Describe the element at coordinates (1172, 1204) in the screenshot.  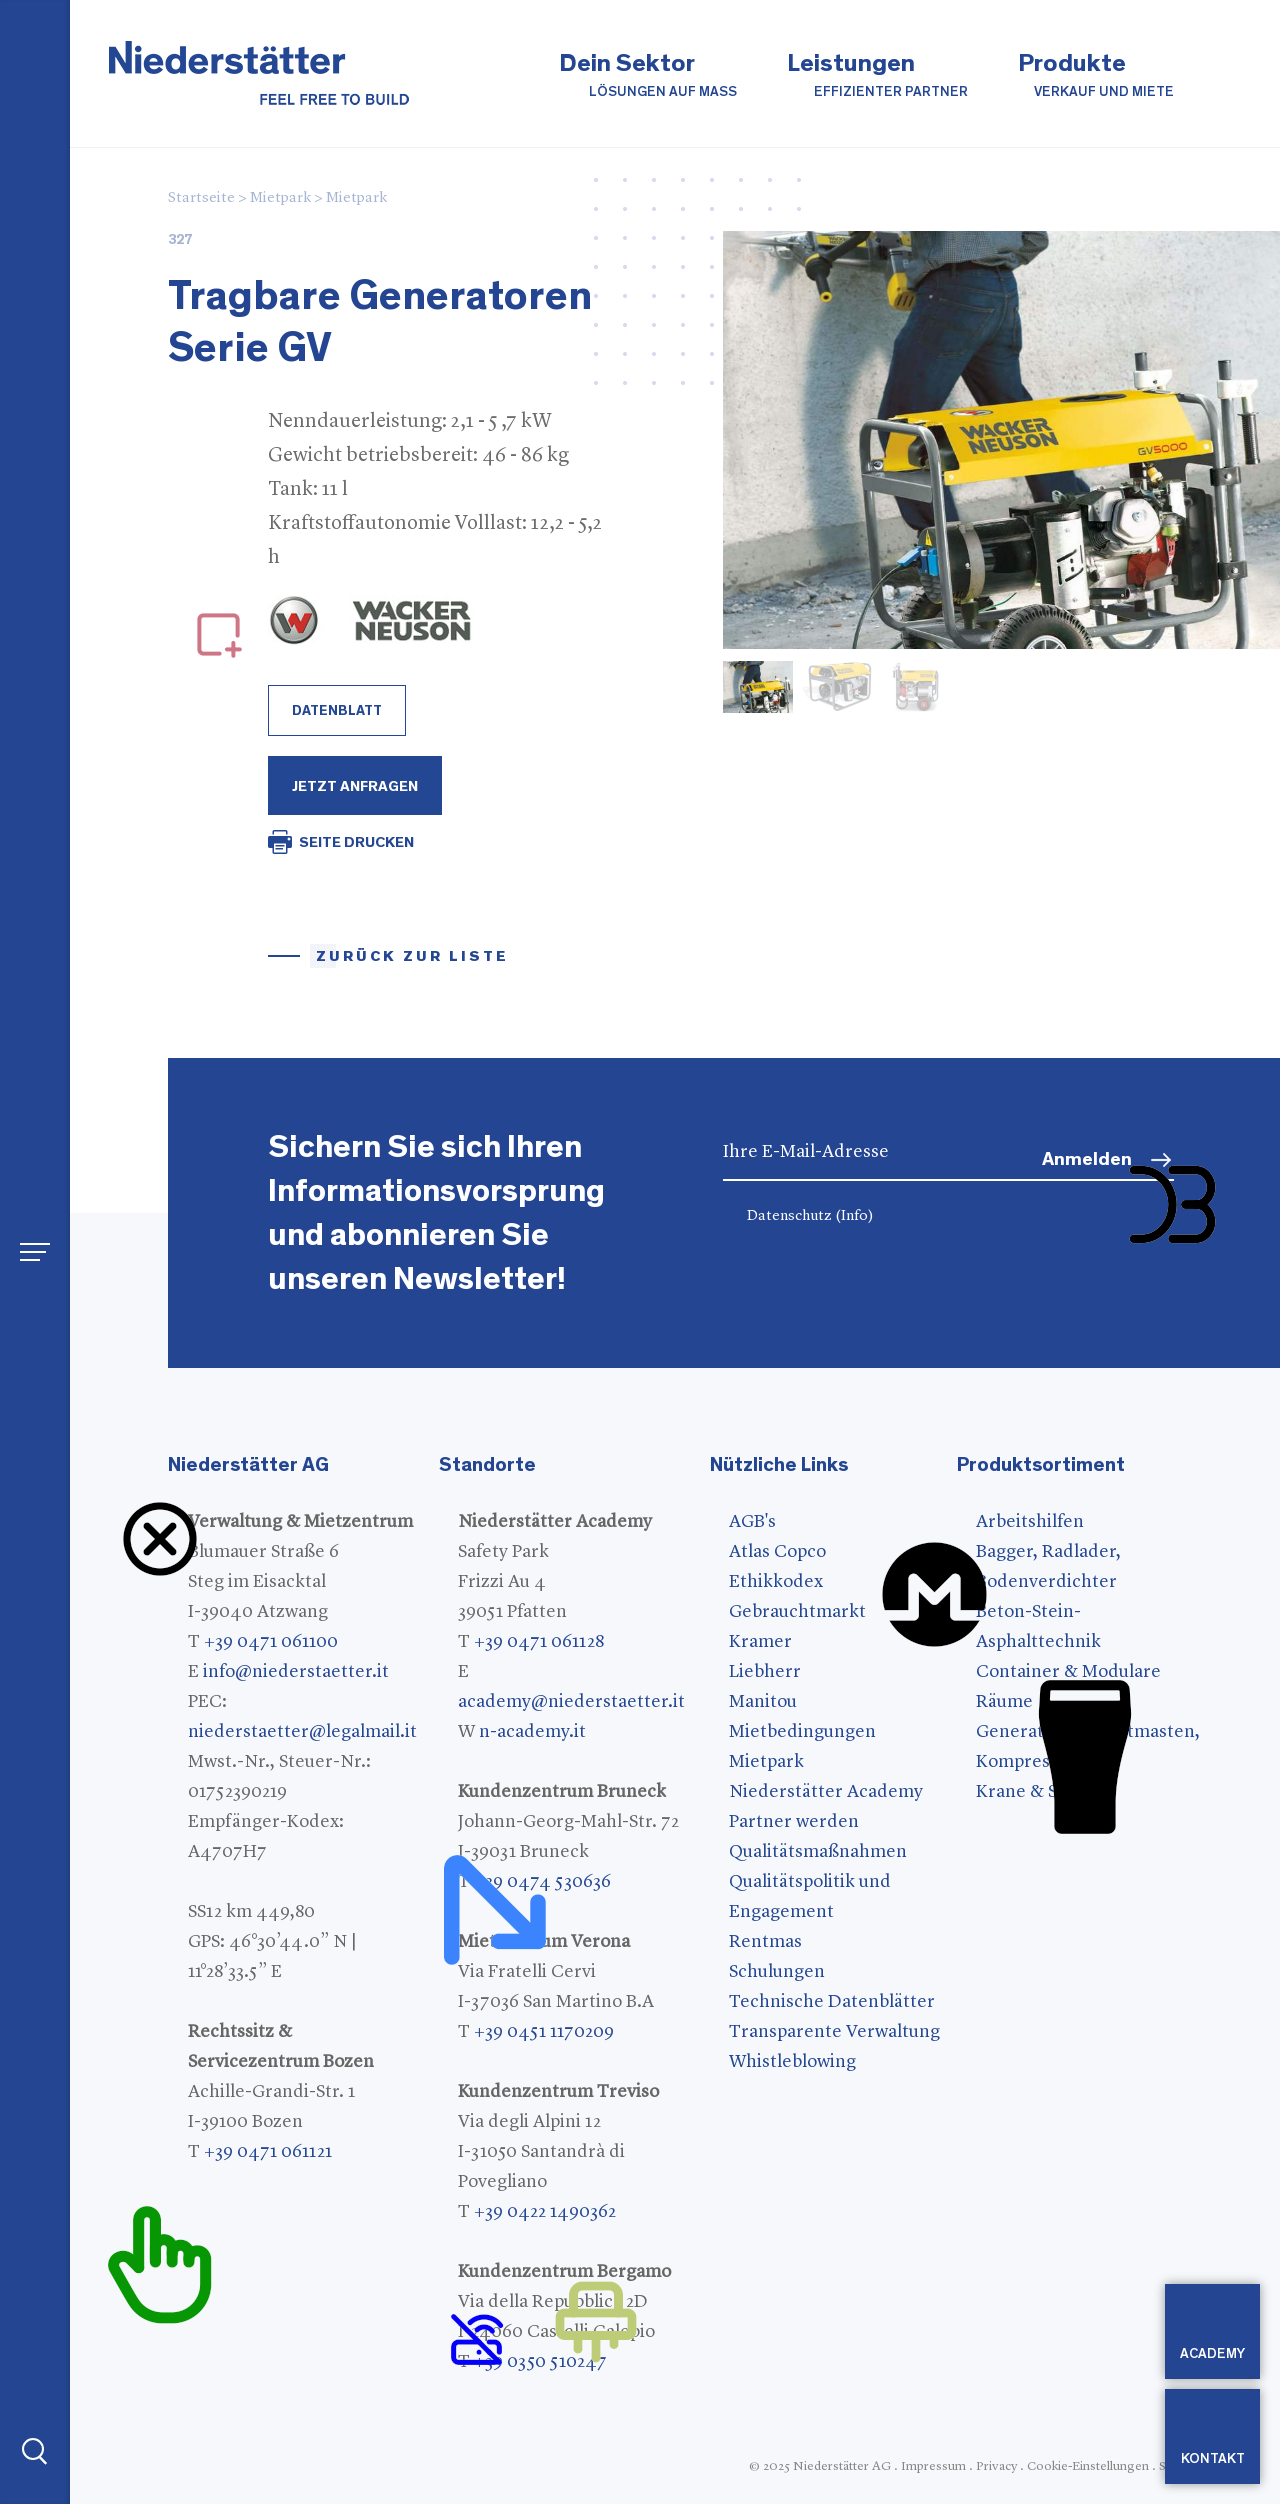
I see `D3.js data visualization library logo` at that location.